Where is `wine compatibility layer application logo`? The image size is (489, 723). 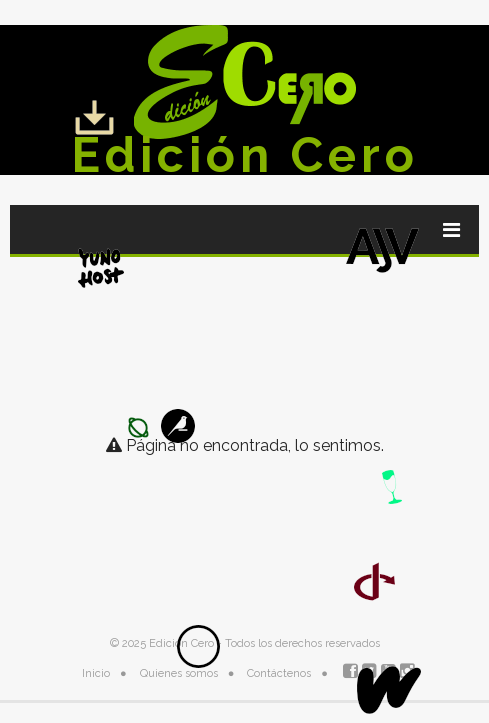
wine compatibility layer application logo is located at coordinates (392, 487).